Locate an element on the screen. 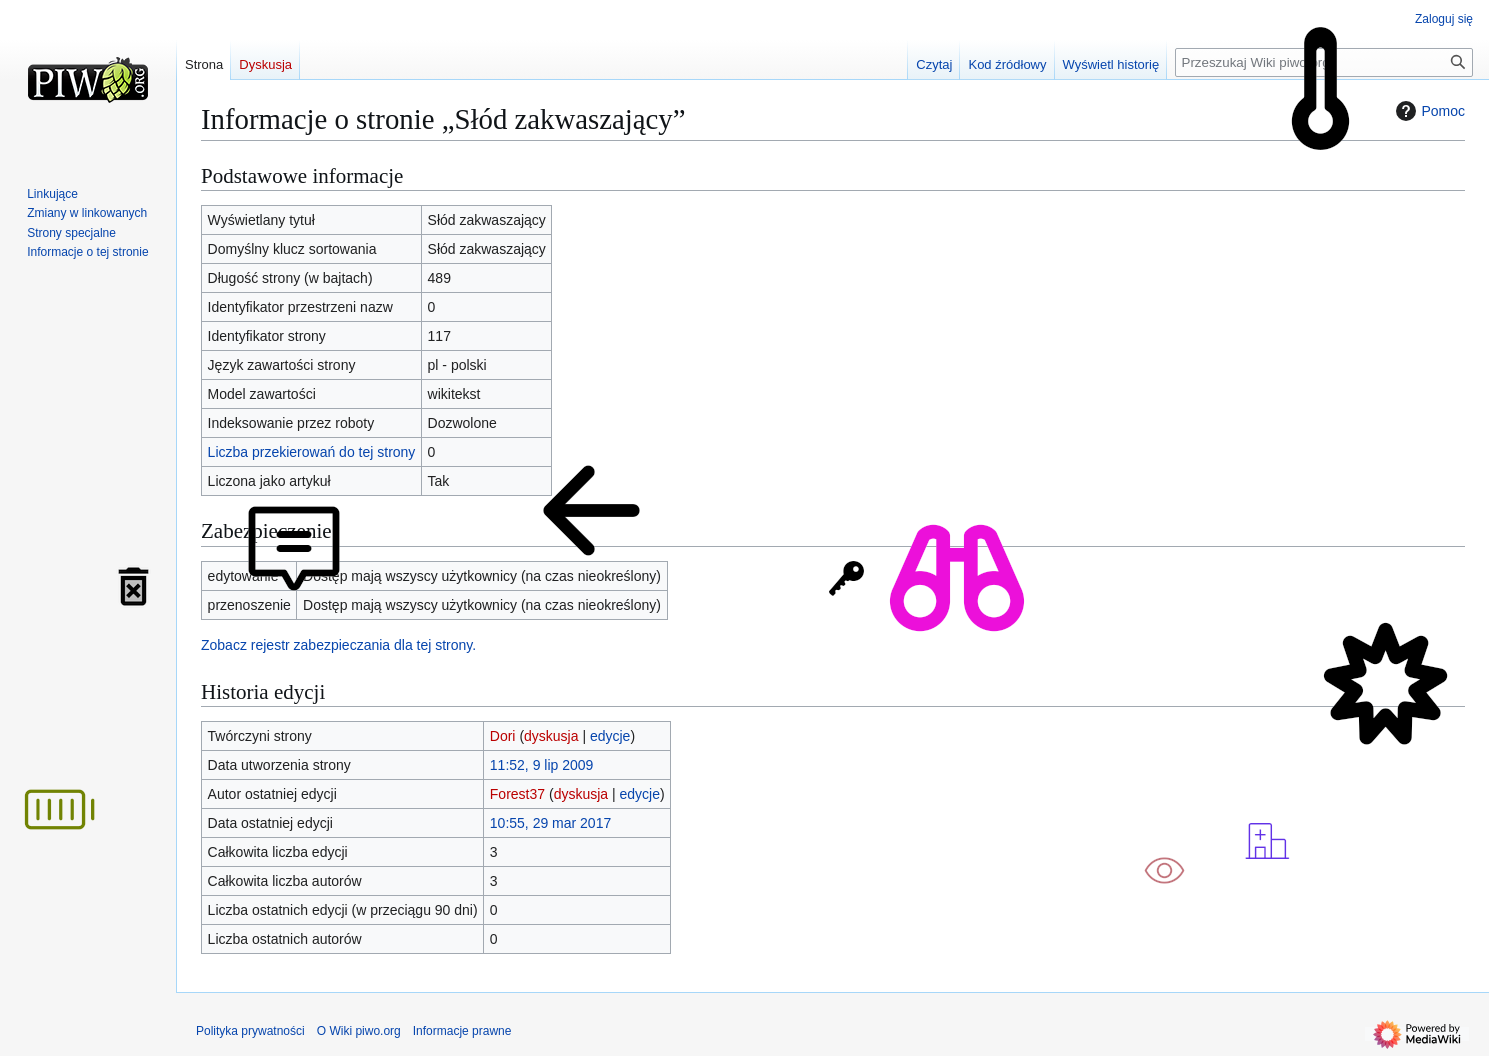  view or preview content is located at coordinates (1164, 870).